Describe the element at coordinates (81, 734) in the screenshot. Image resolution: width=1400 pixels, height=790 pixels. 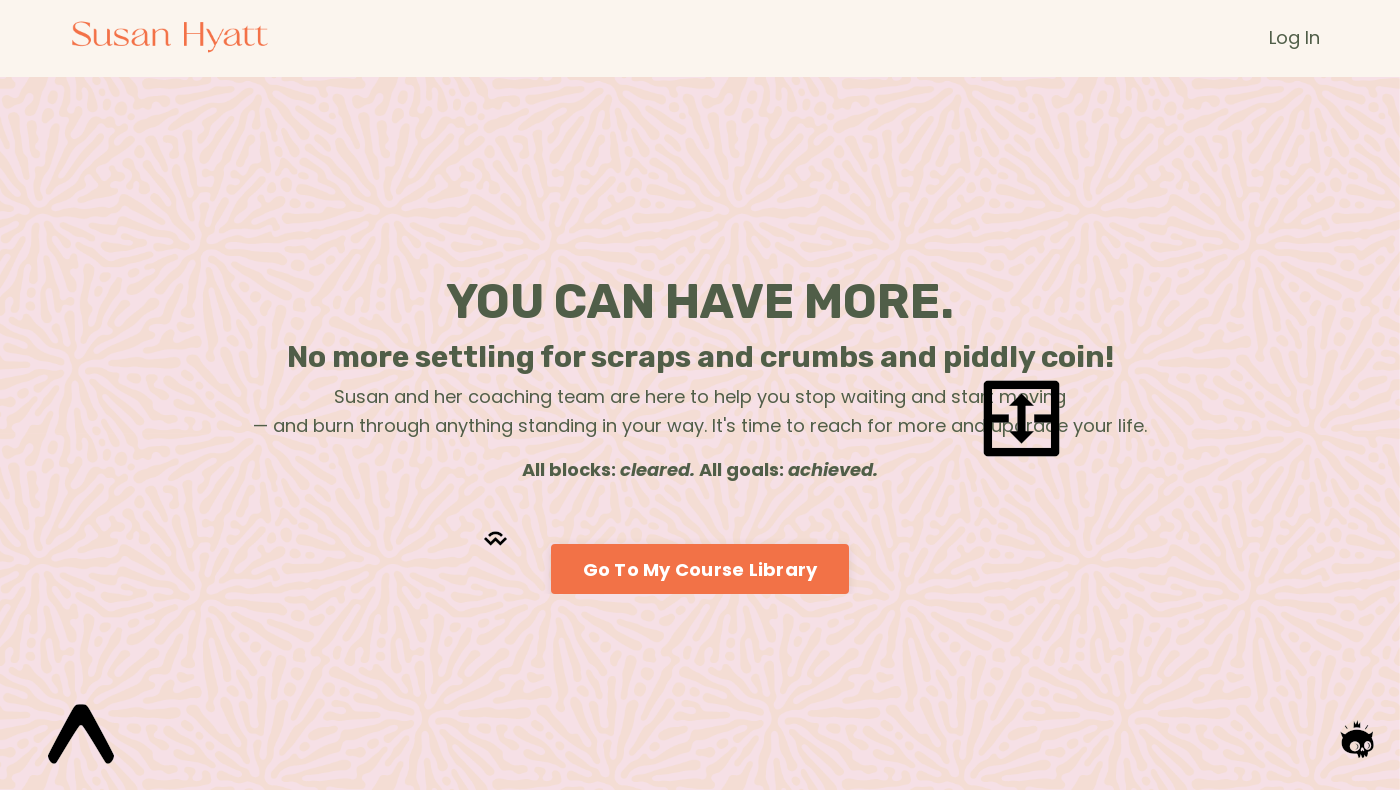
I see `expo development platform logo` at that location.